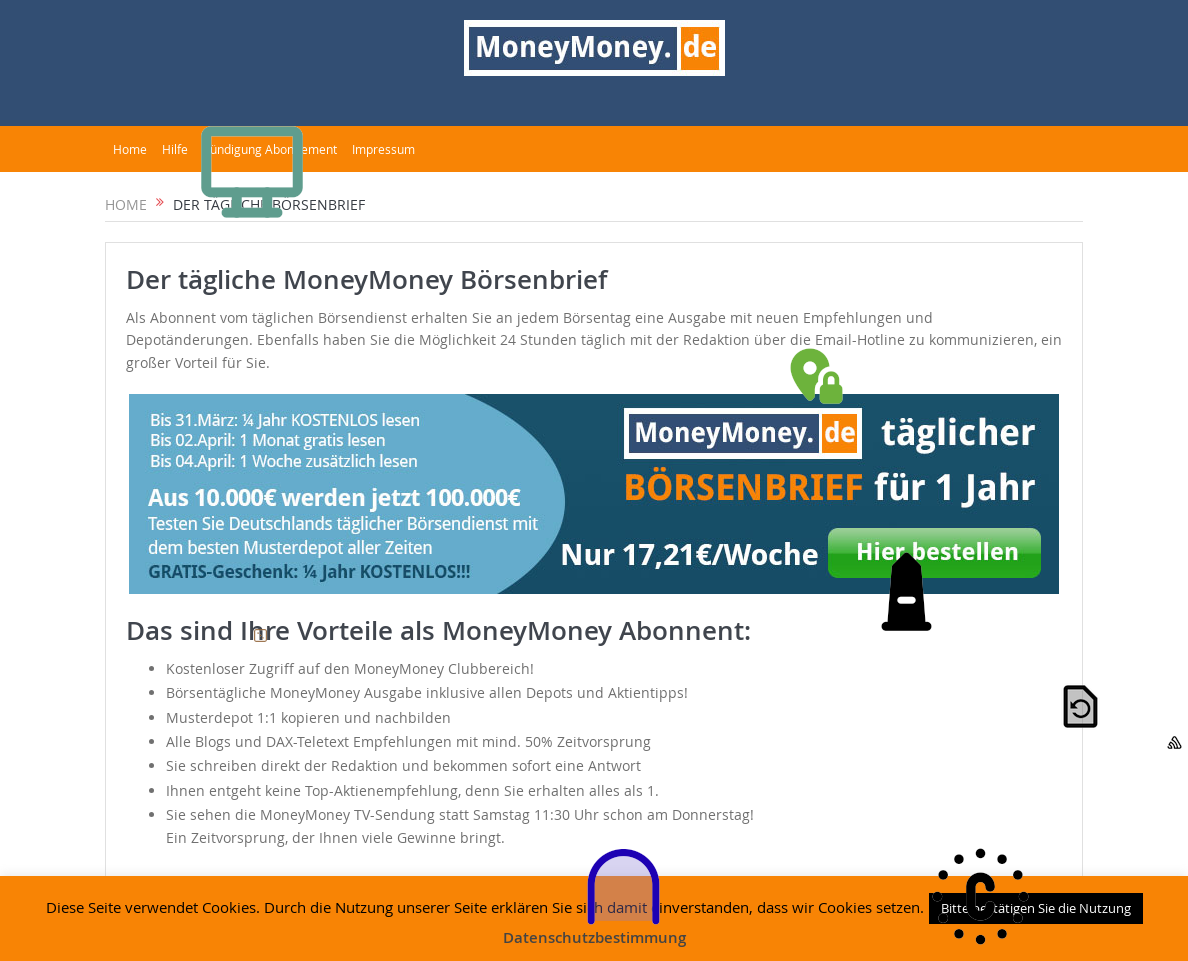 The width and height of the screenshot is (1188, 961). I want to click on indicates copyright or creative commons status, so click(980, 896).